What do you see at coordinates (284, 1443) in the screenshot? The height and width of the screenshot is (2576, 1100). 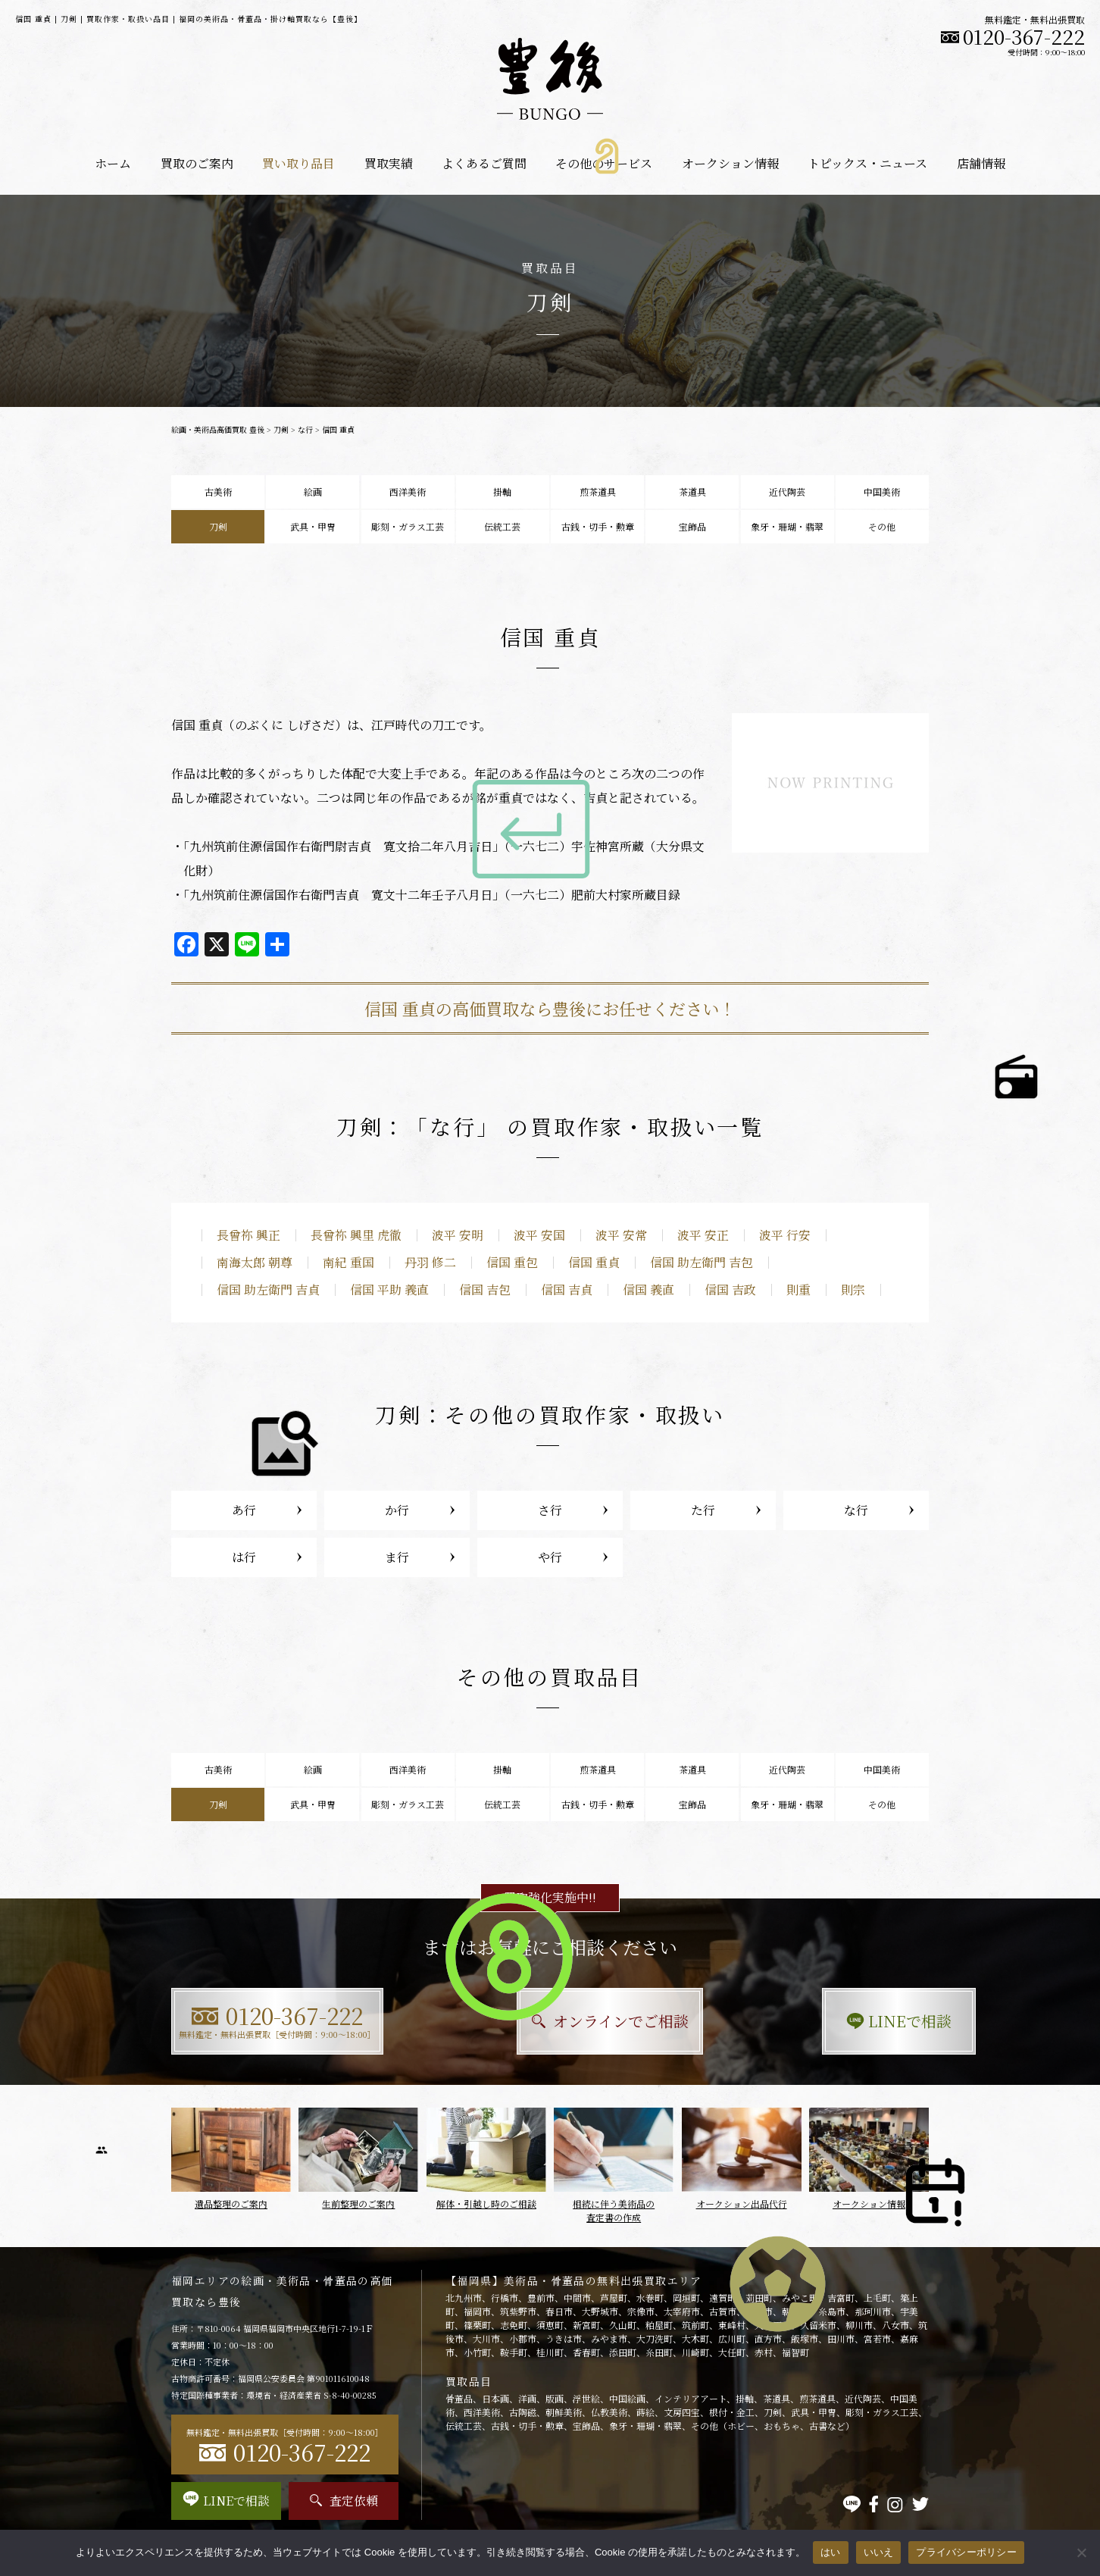 I see `search for images or photos` at bounding box center [284, 1443].